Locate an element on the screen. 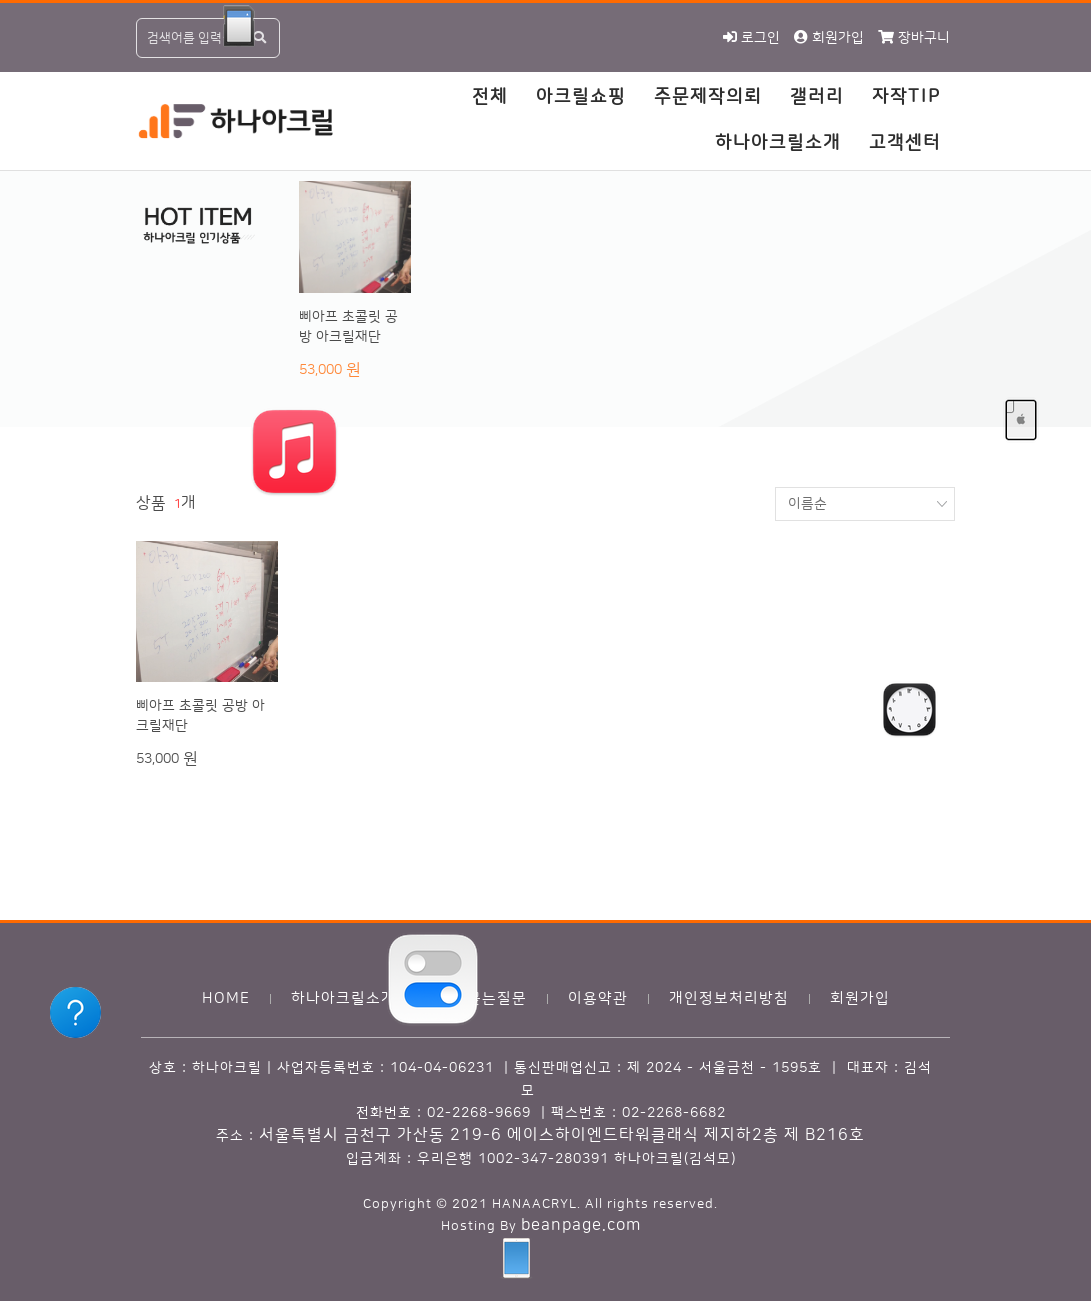  access SD card storage is located at coordinates (239, 26).